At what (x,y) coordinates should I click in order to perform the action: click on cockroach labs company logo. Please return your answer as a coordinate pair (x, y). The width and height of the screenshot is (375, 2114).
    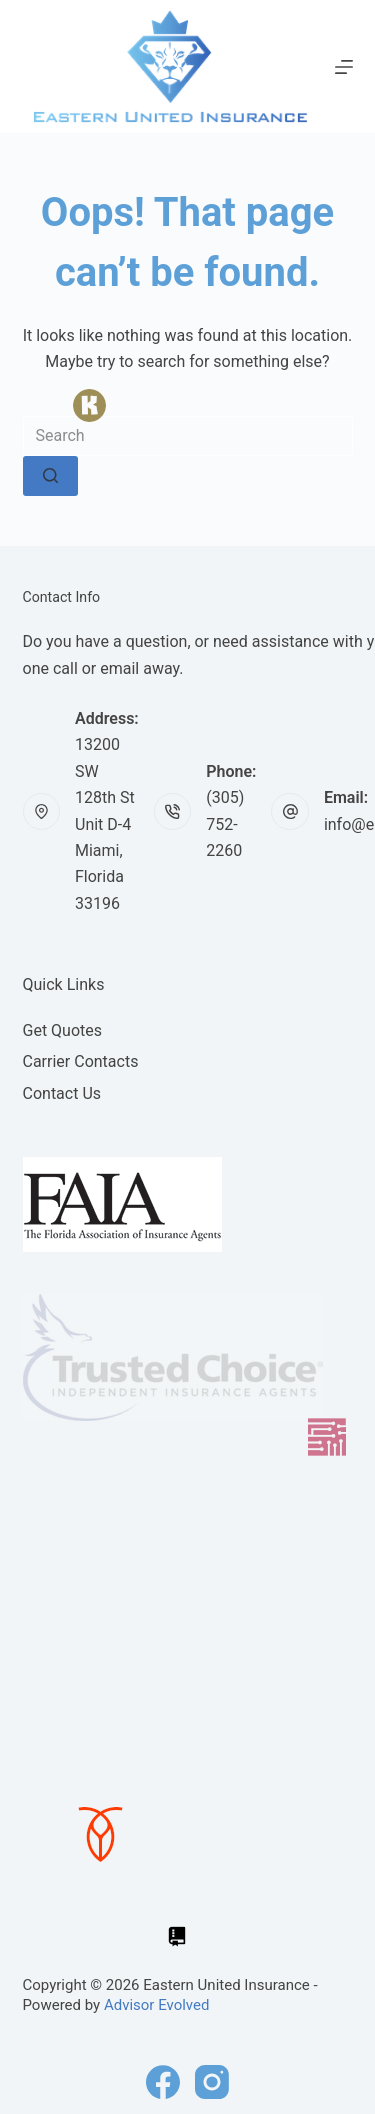
    Looking at the image, I should click on (100, 1834).